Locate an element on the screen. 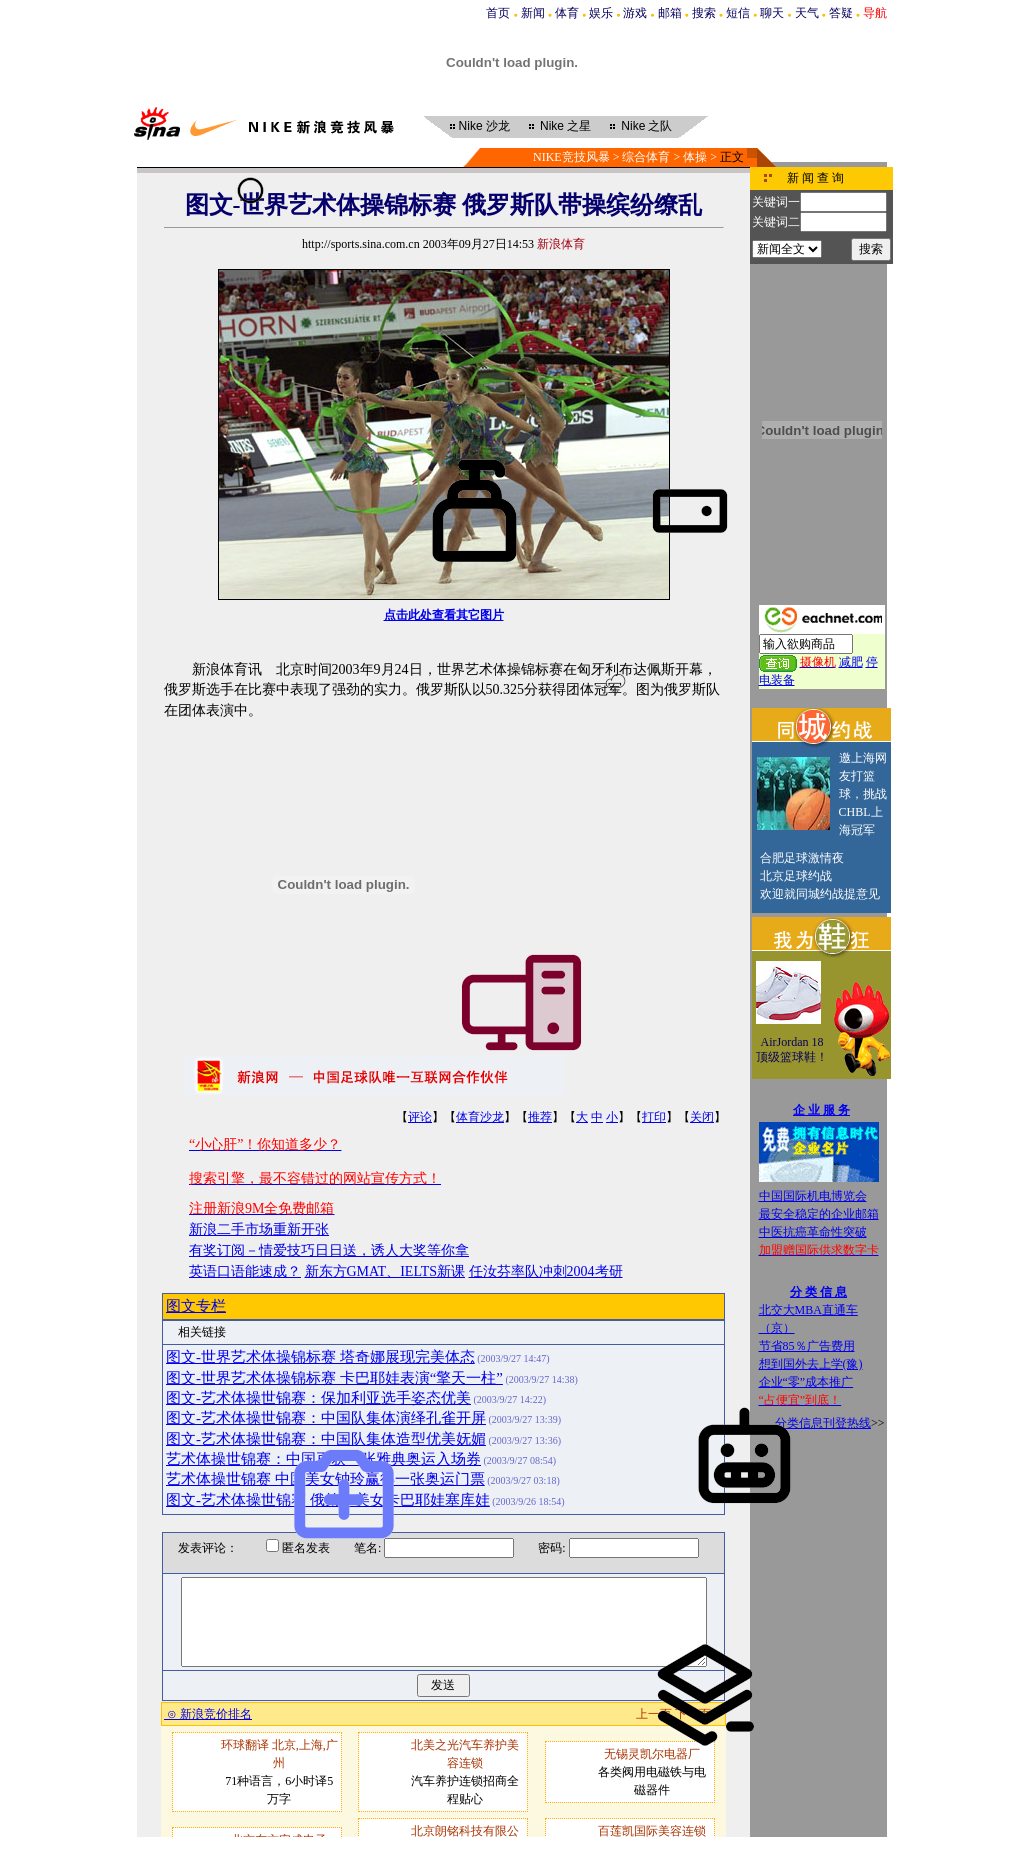  access desktop computer settings is located at coordinates (521, 1002).